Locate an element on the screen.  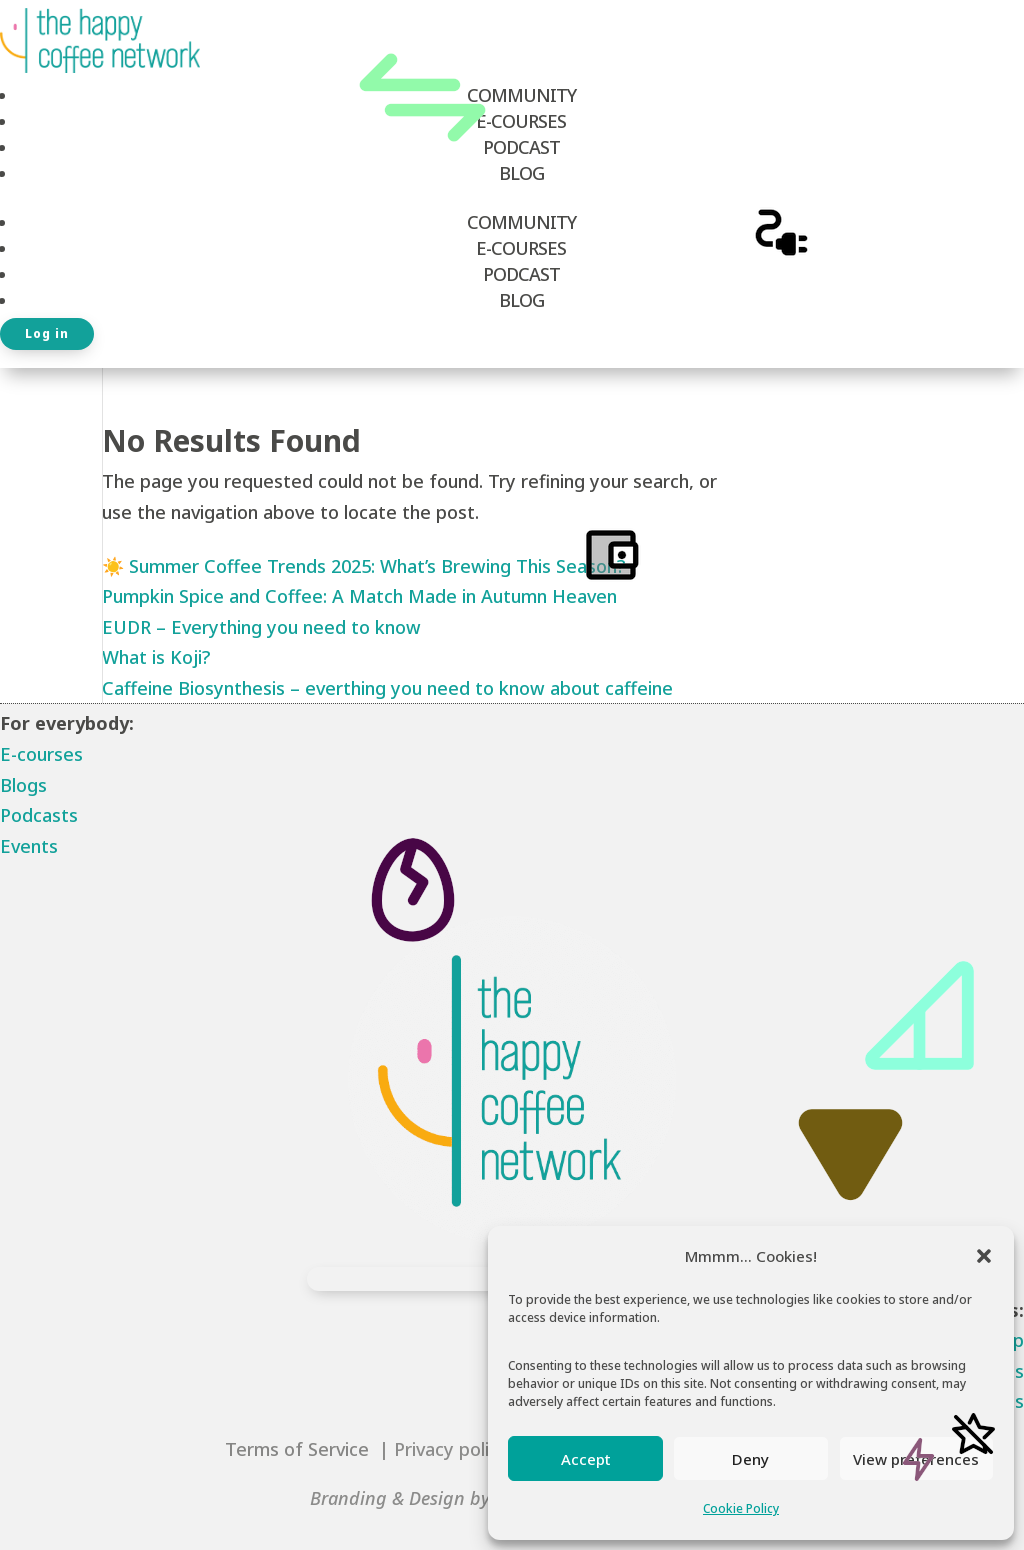
remove from favorites is located at coordinates (973, 1434).